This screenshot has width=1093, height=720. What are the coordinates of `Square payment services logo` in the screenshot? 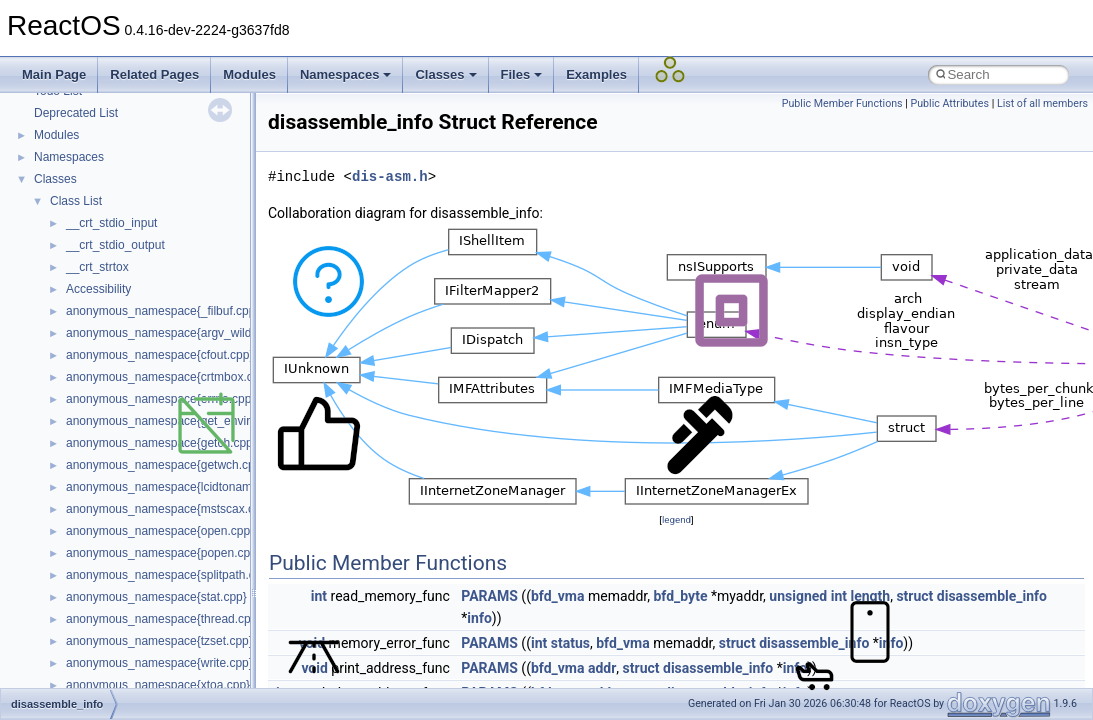 It's located at (731, 310).